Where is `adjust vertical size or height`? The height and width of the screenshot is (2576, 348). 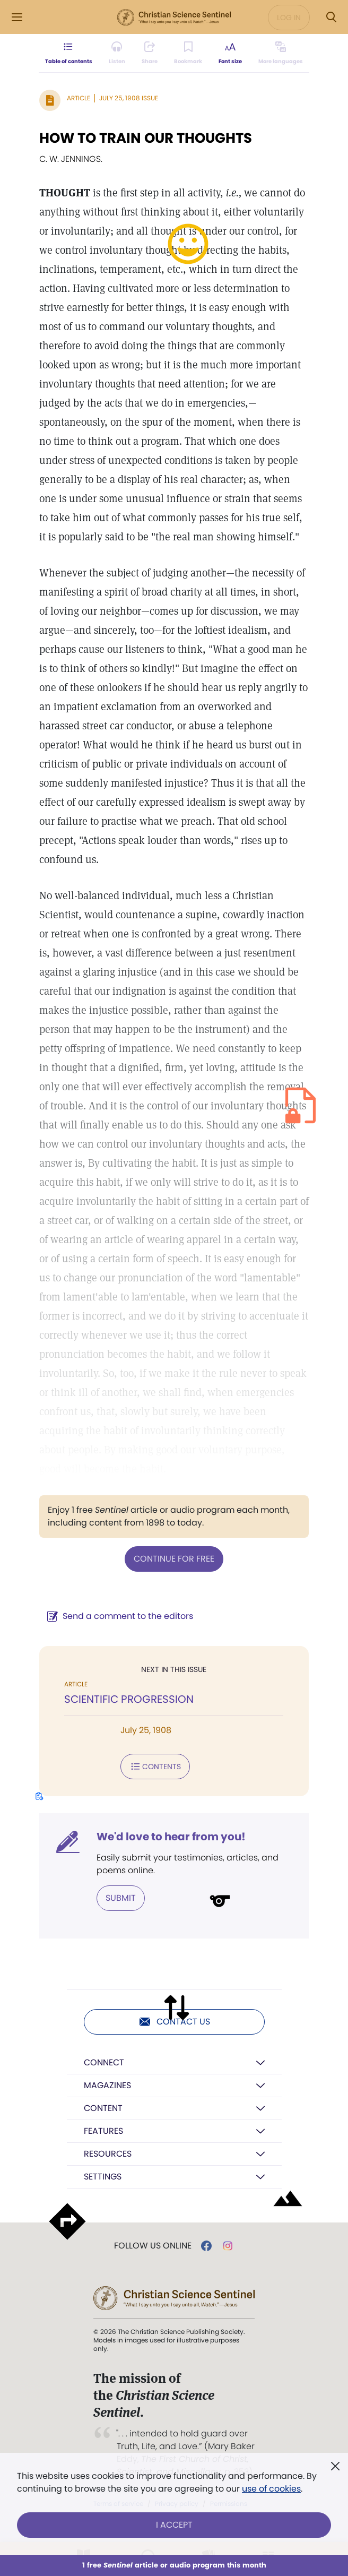
adjust vertical size or height is located at coordinates (177, 2008).